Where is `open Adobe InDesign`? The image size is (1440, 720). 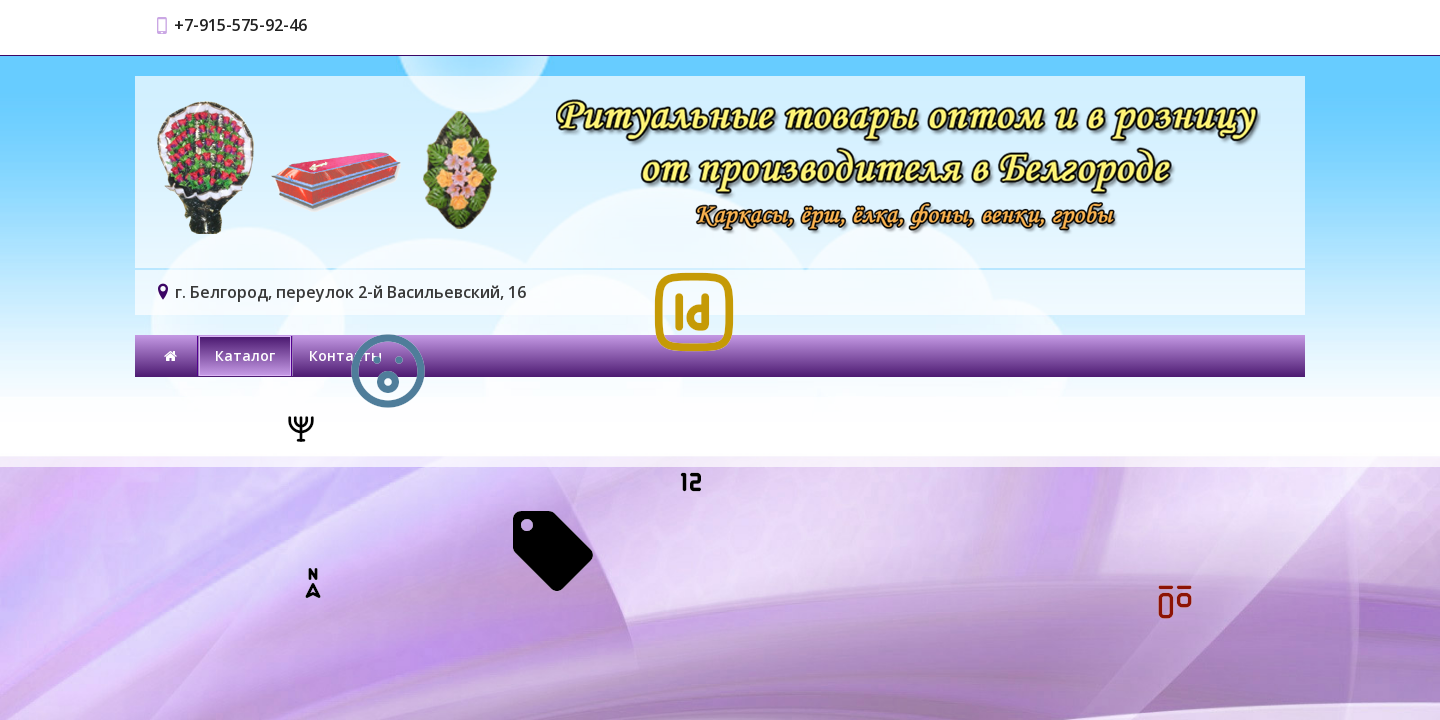 open Adobe InDesign is located at coordinates (694, 312).